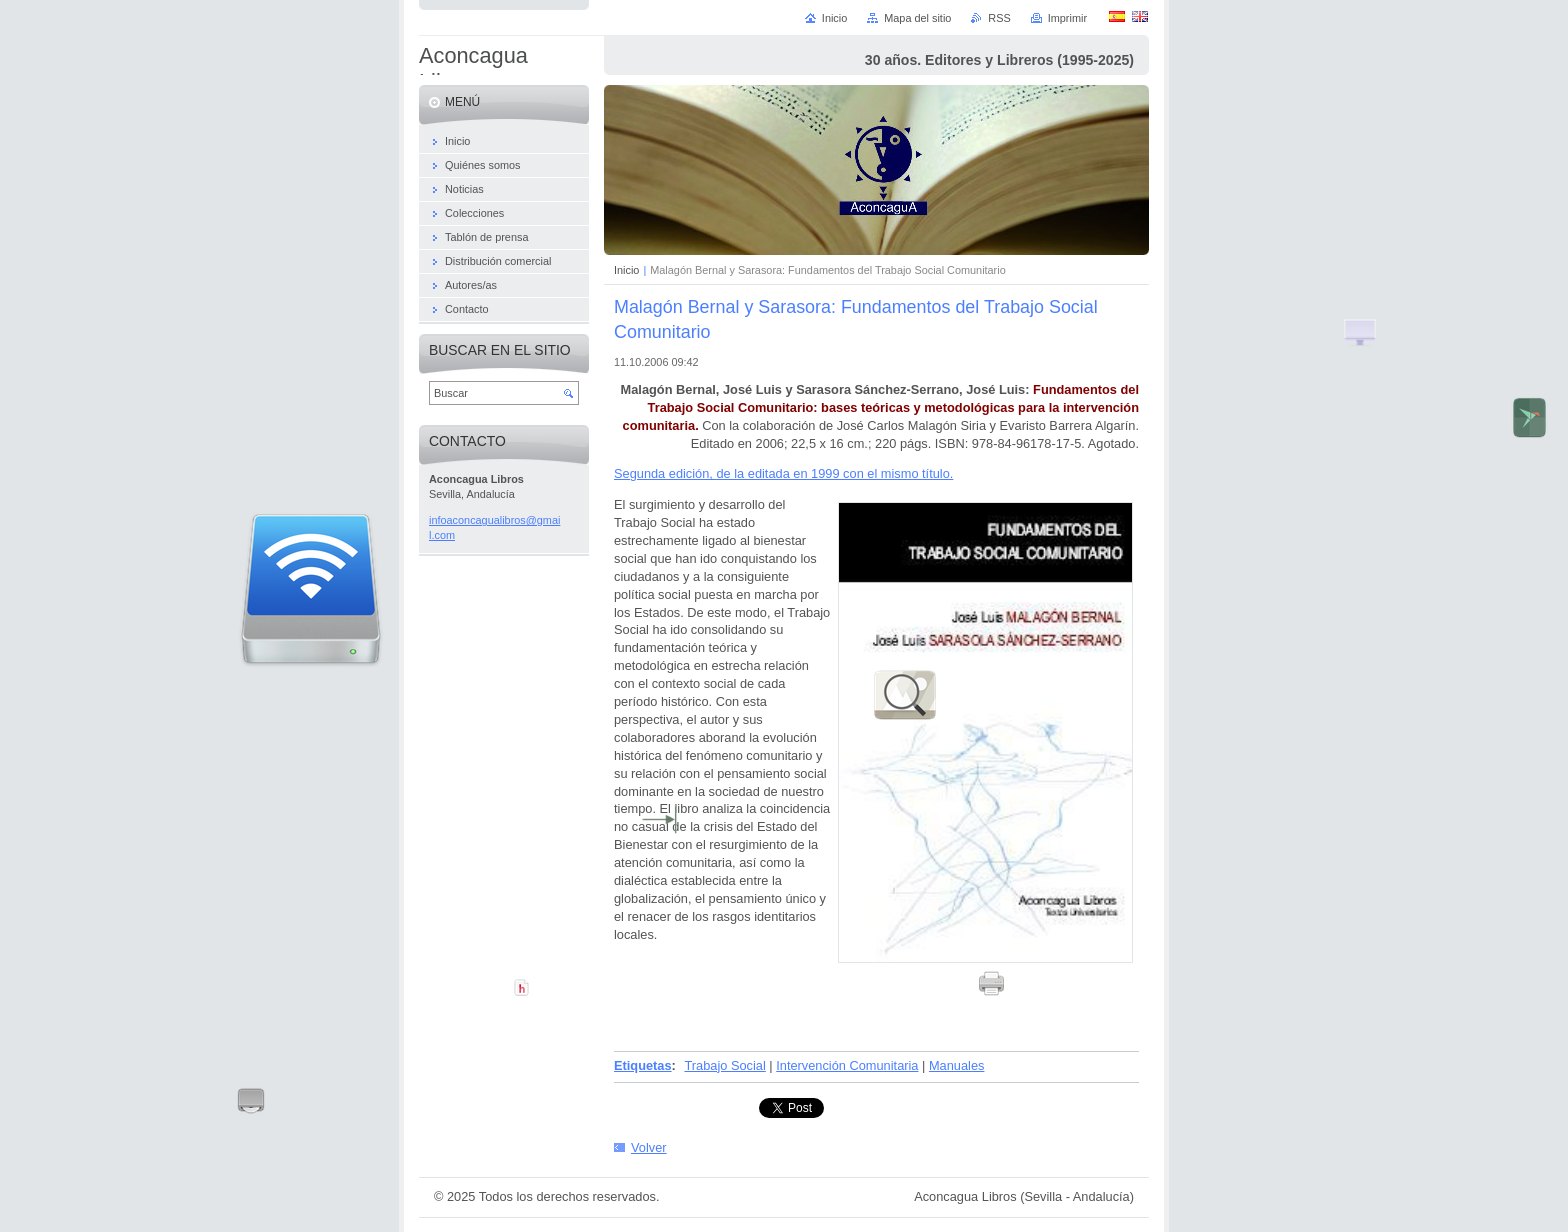  I want to click on snap application package file, so click(1529, 417).